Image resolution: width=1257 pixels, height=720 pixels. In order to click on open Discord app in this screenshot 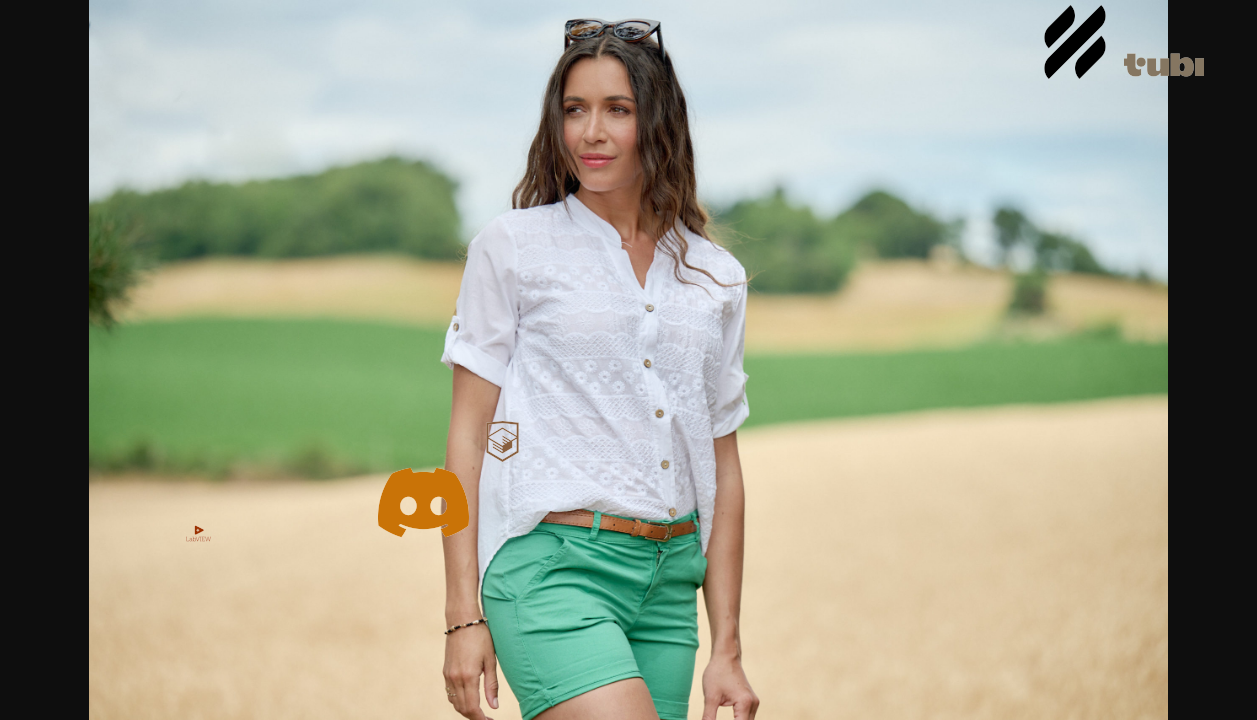, I will do `click(423, 502)`.